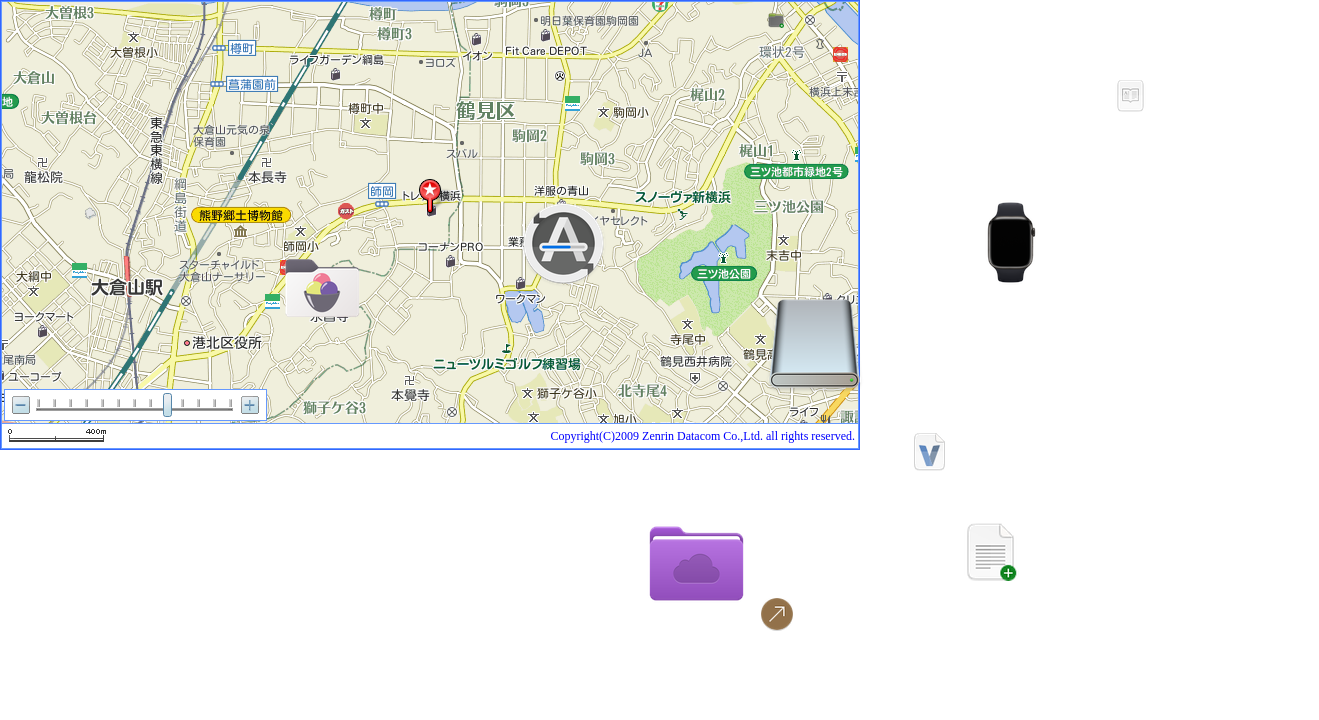  Describe the element at coordinates (777, 614) in the screenshot. I see `indicates a symbolic link or shortcut to another file` at that location.